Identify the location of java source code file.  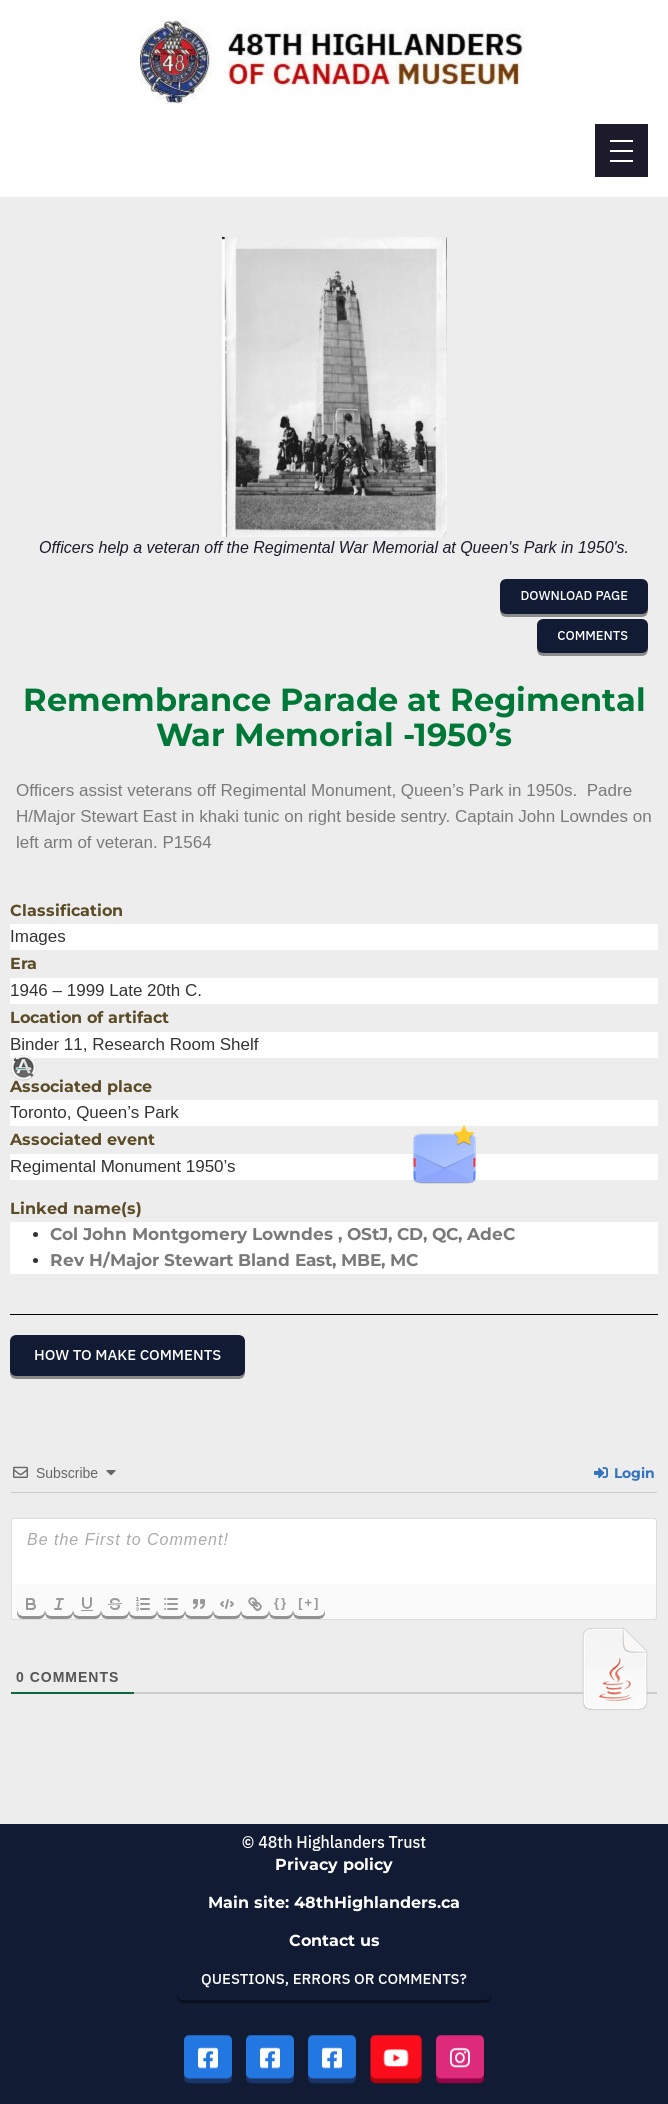
(615, 1669).